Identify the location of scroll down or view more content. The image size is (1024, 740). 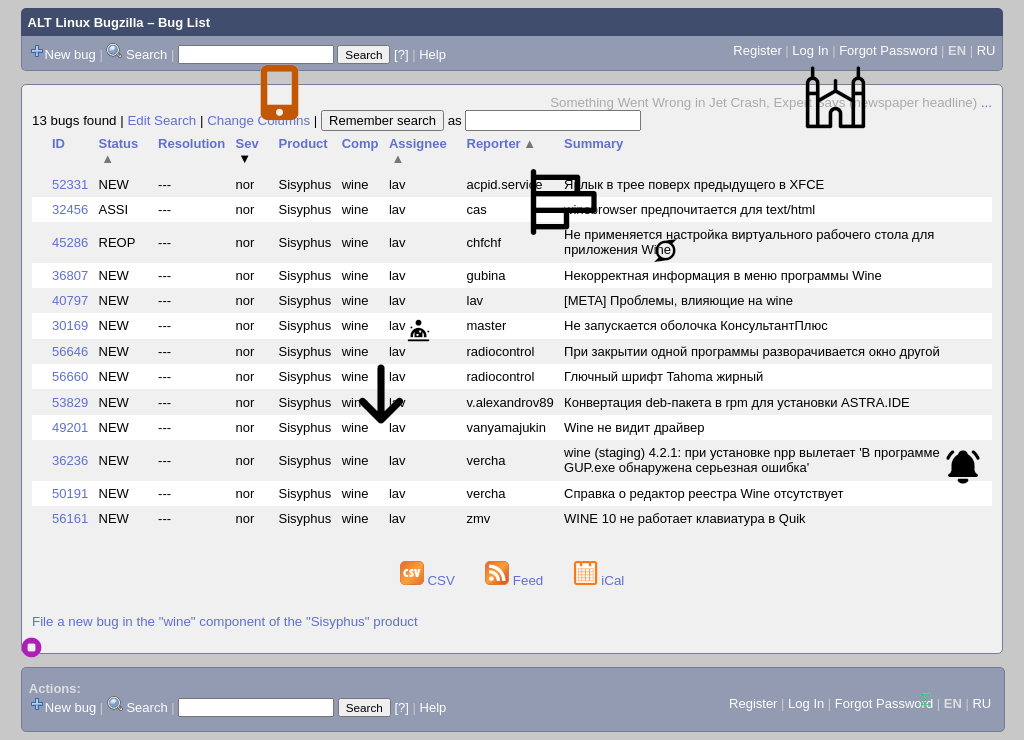
(381, 394).